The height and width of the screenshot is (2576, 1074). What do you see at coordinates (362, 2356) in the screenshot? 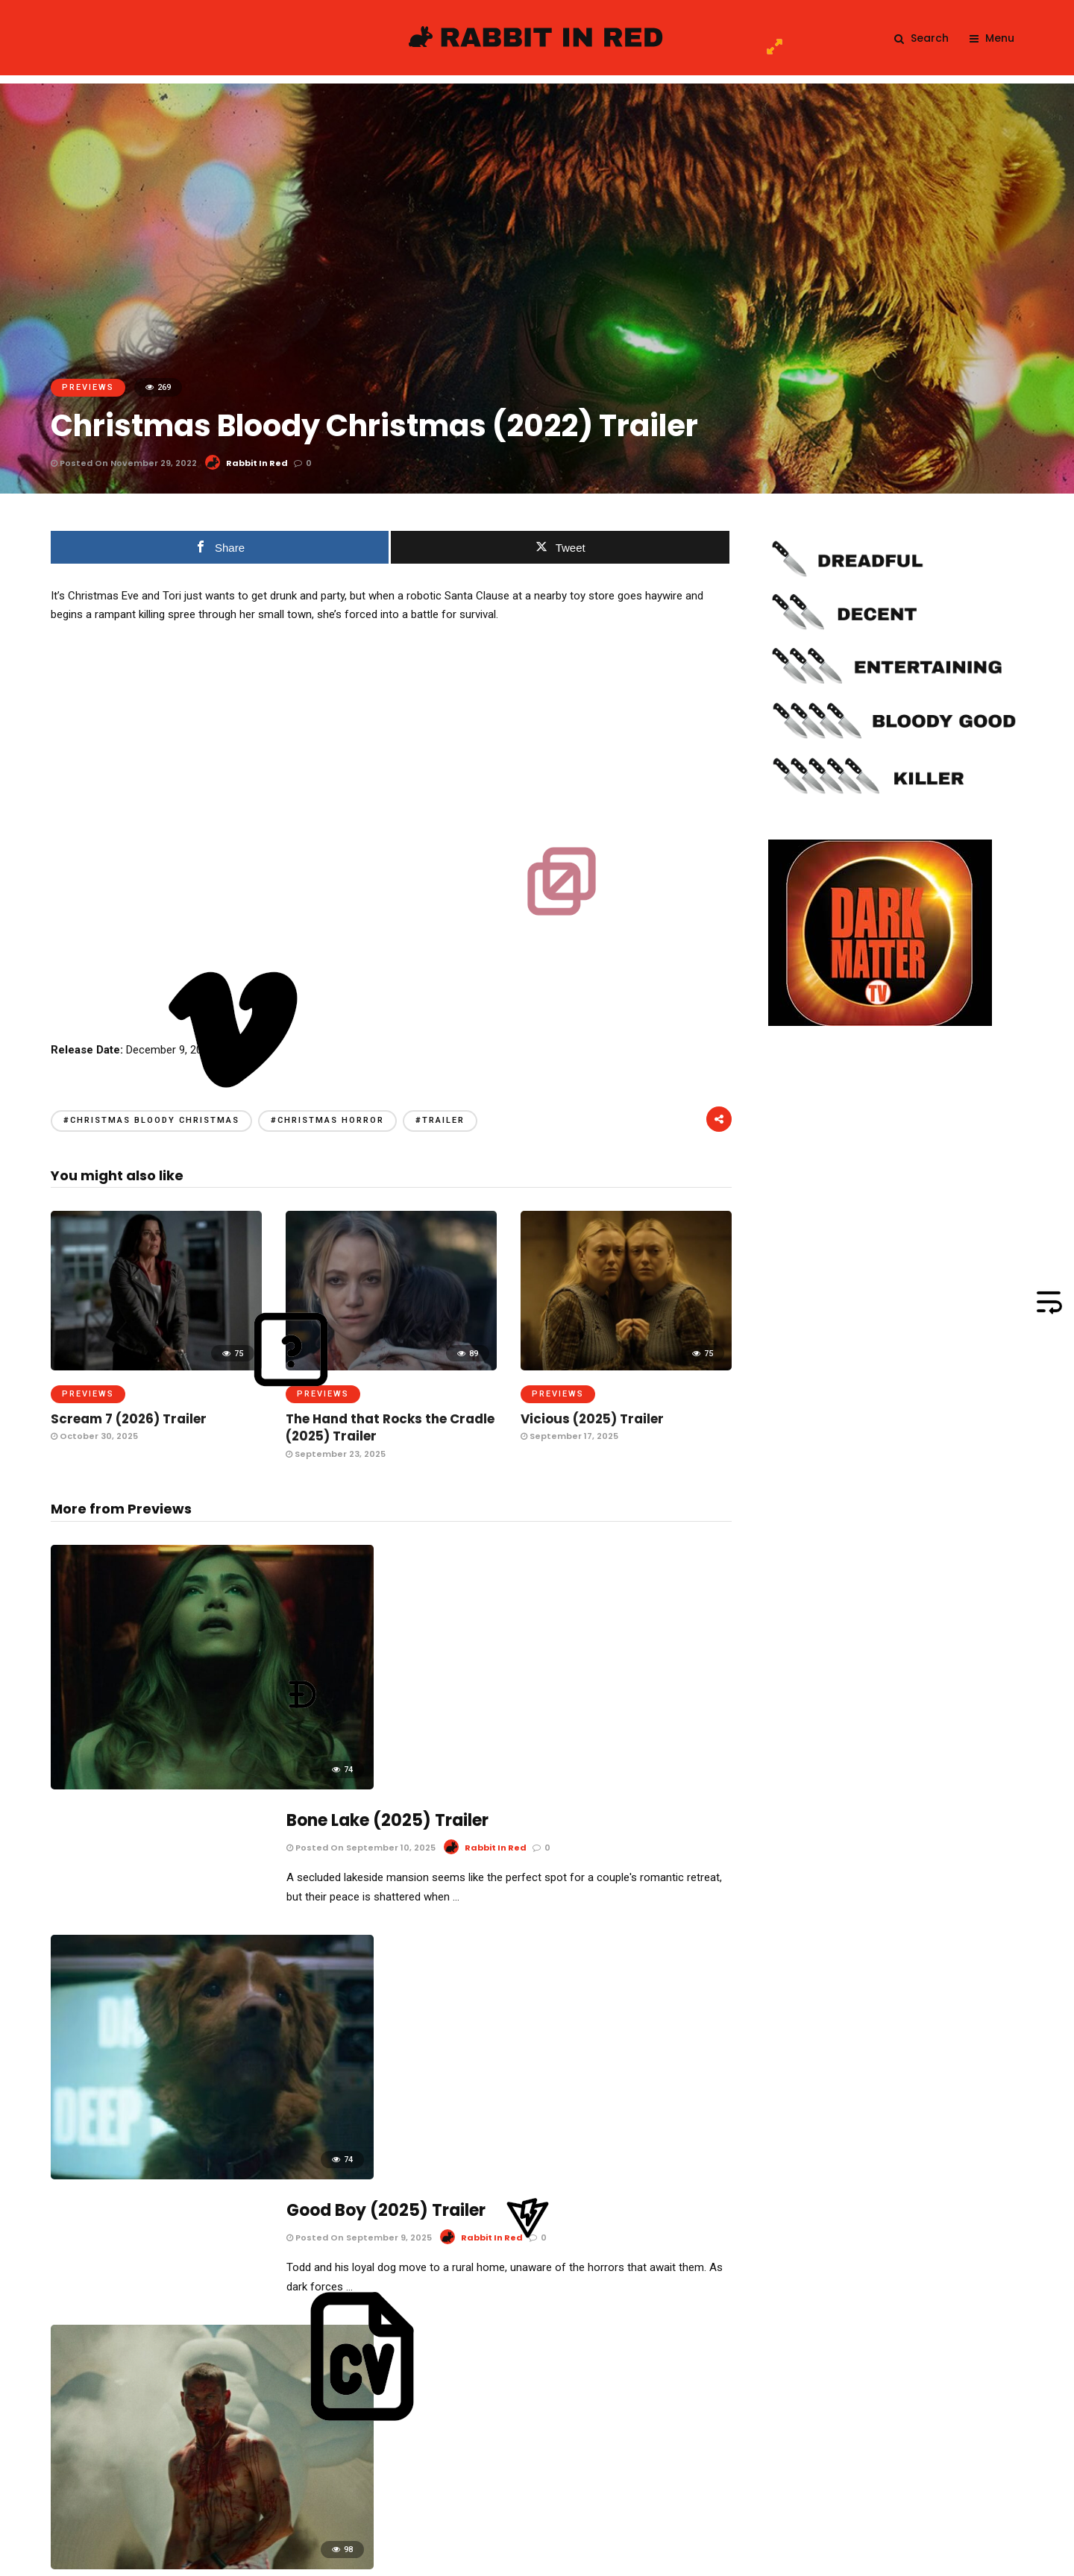
I see `view or upload your resume` at bounding box center [362, 2356].